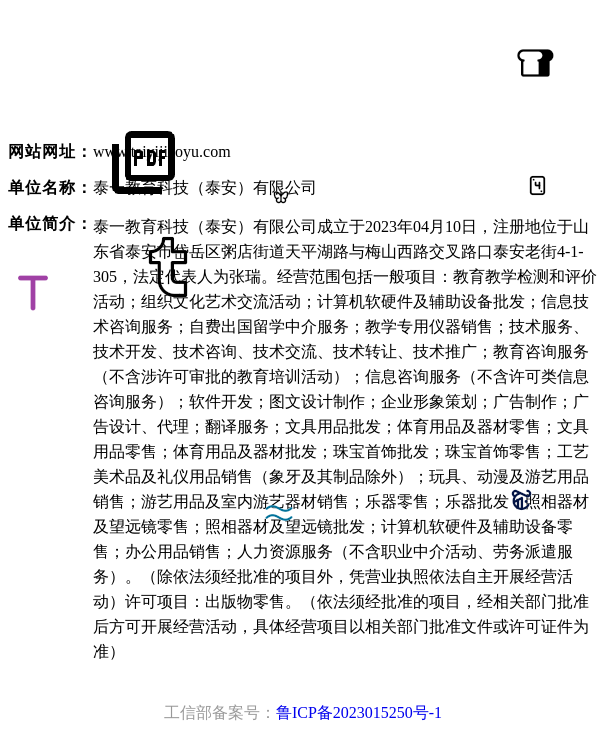 The height and width of the screenshot is (731, 606). Describe the element at coordinates (281, 197) in the screenshot. I see `indicates a transformation or metamorphosis feature` at that location.